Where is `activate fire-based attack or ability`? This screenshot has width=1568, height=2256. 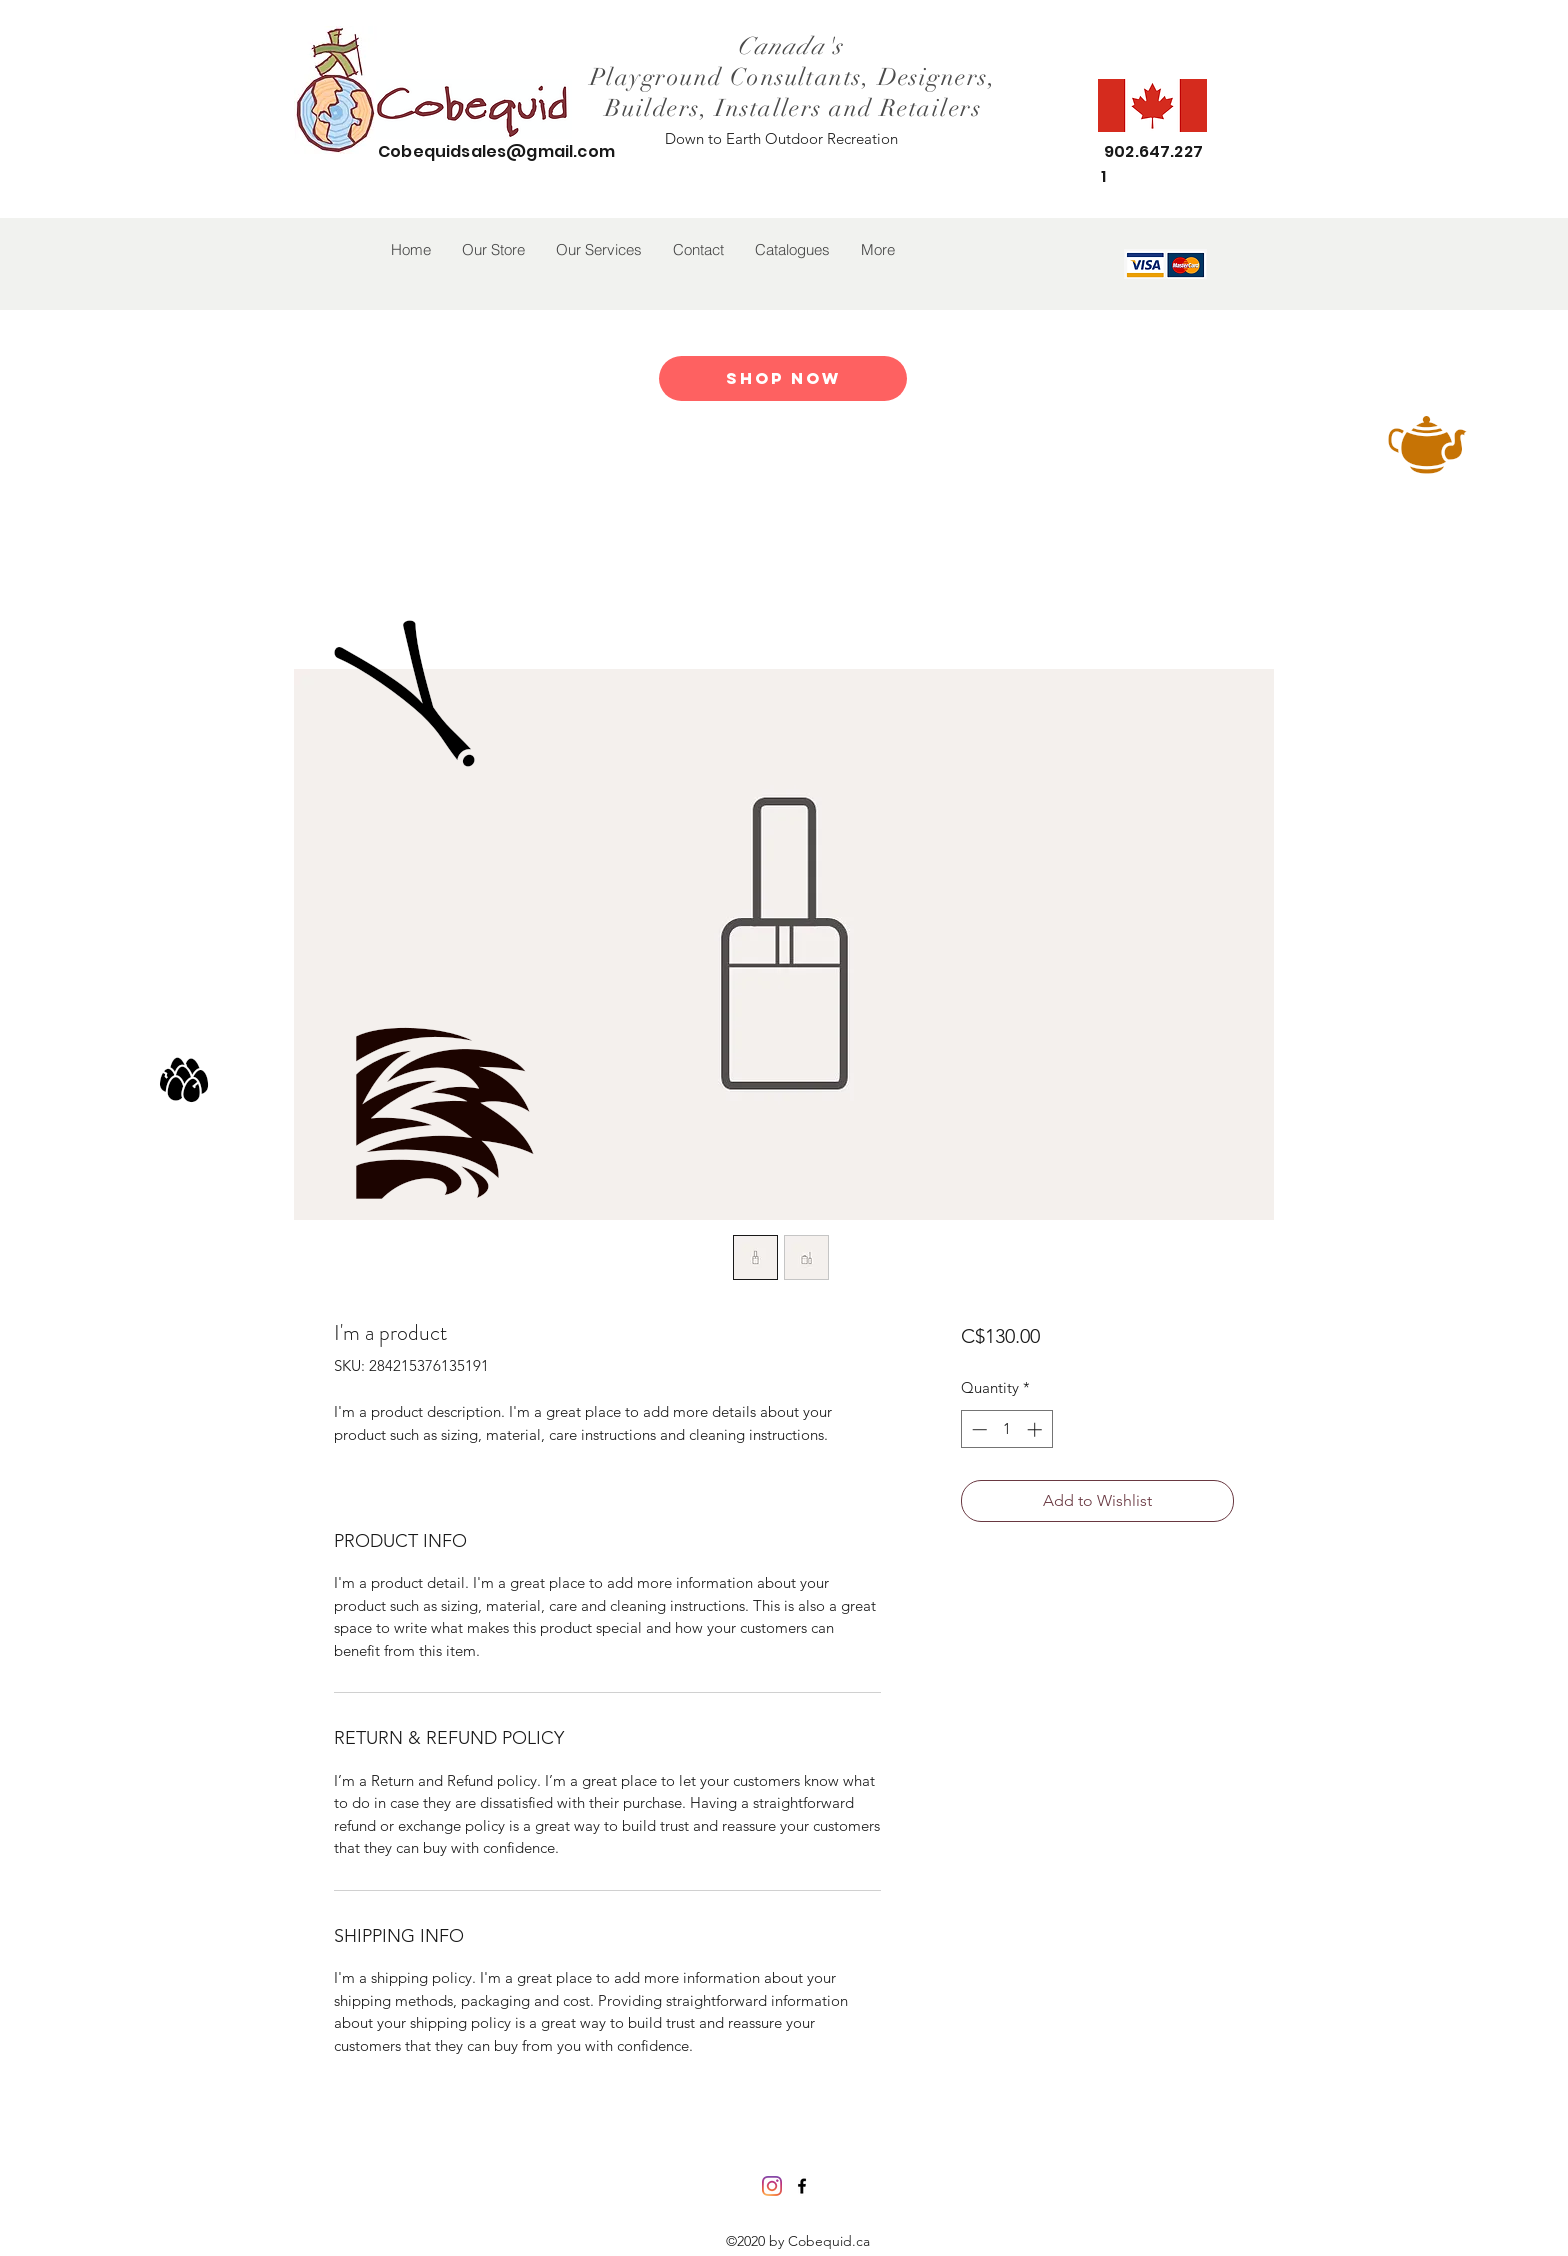
activate fire-based attack or ability is located at coordinates (445, 1110).